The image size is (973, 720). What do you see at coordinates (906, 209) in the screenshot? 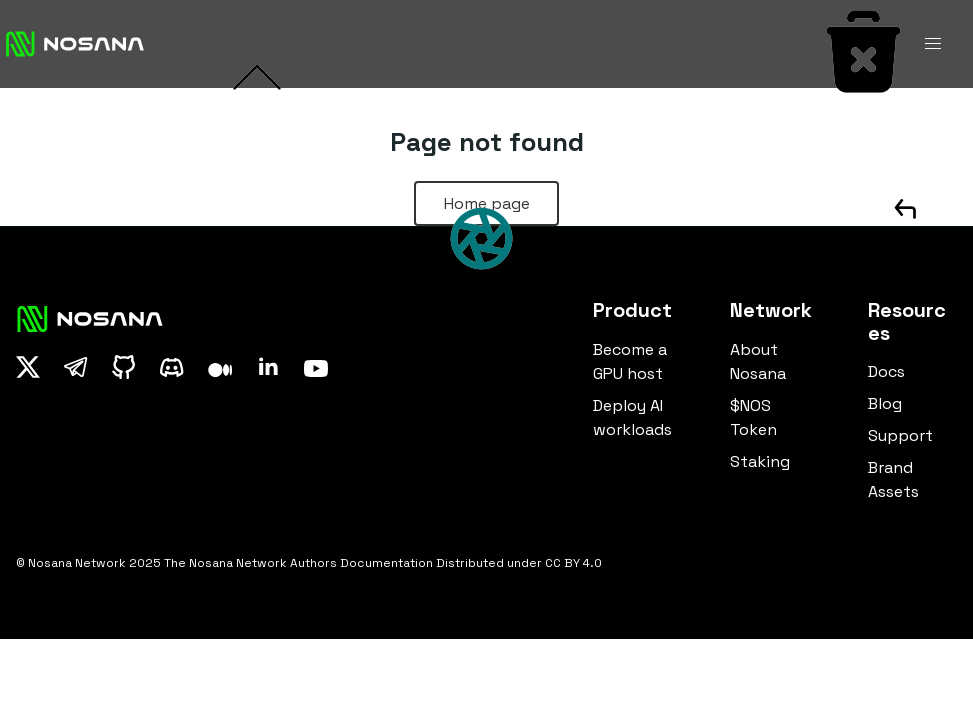
I see `go back to previous screen` at bounding box center [906, 209].